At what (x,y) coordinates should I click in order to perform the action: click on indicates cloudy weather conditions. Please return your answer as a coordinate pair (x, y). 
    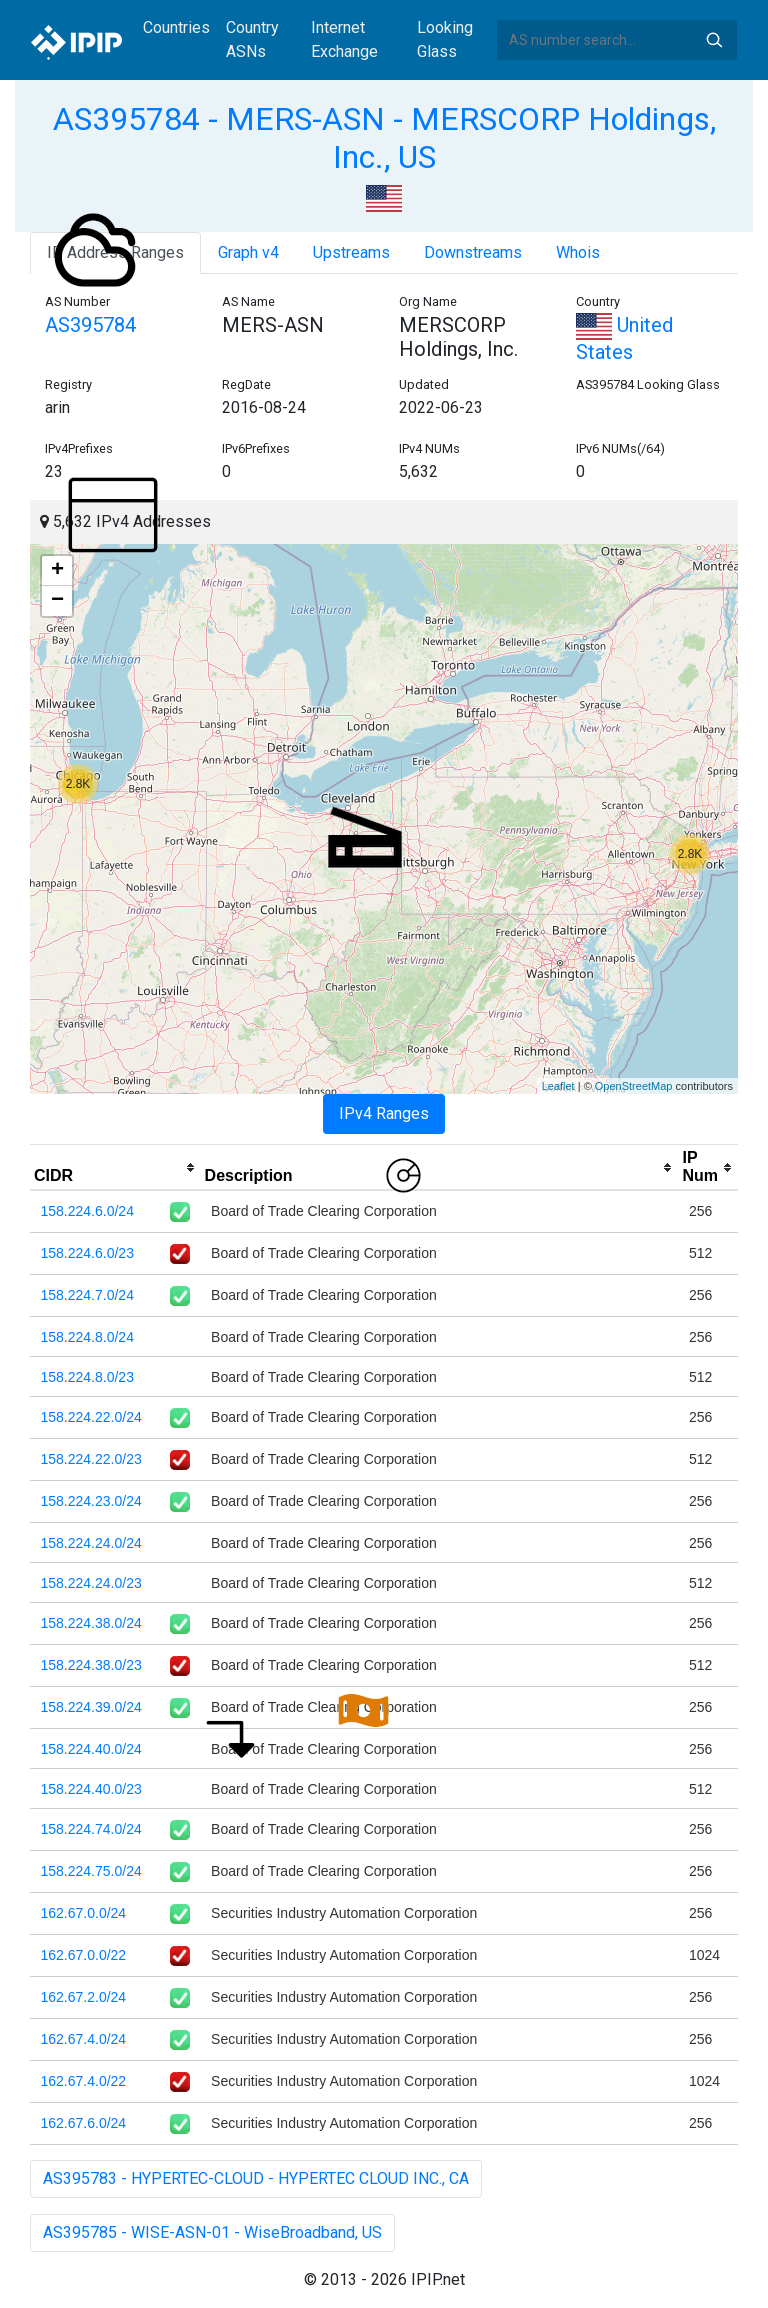
    Looking at the image, I should click on (95, 250).